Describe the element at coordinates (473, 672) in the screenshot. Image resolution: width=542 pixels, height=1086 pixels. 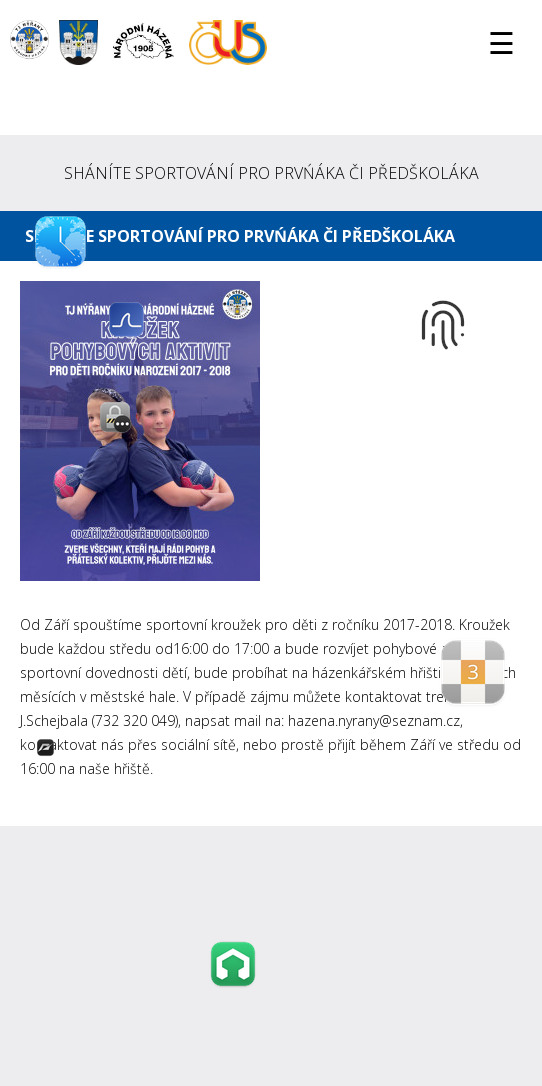
I see `open ksudoku puzzle game` at that location.